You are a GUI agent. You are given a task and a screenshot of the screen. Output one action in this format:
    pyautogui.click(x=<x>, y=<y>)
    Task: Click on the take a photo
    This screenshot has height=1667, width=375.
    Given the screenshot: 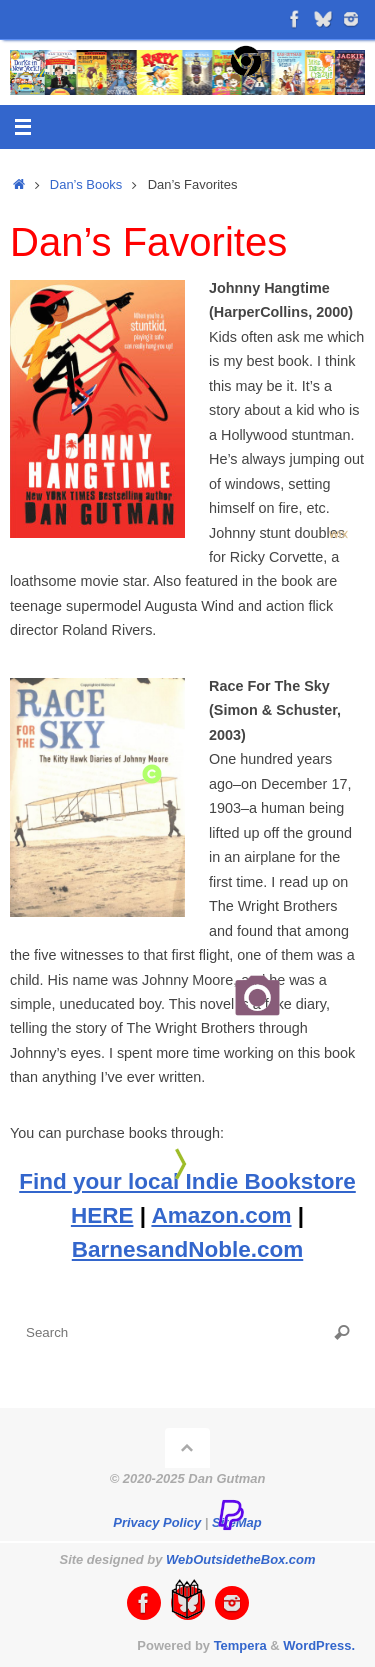 What is the action you would take?
    pyautogui.click(x=257, y=995)
    